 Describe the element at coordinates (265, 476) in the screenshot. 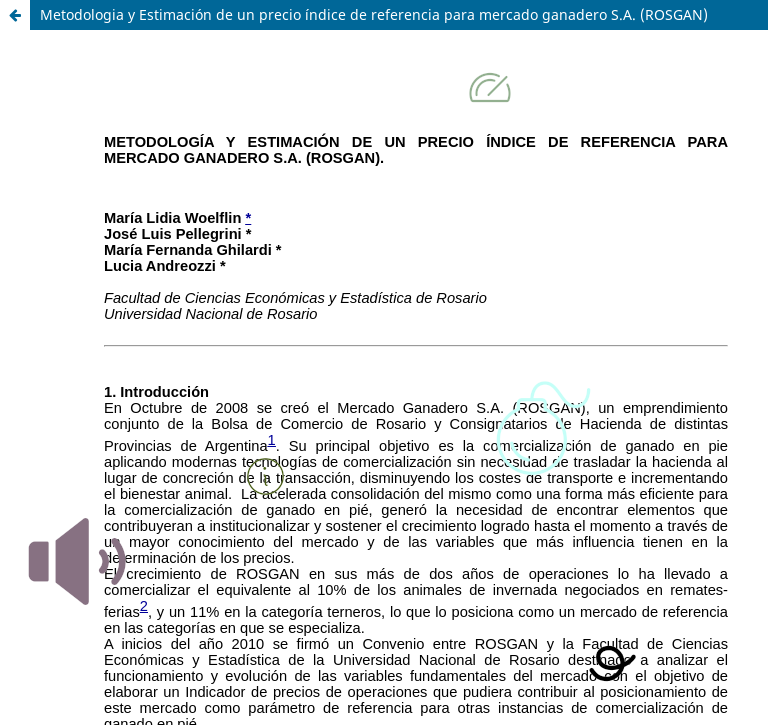

I see `view more information or details` at that location.